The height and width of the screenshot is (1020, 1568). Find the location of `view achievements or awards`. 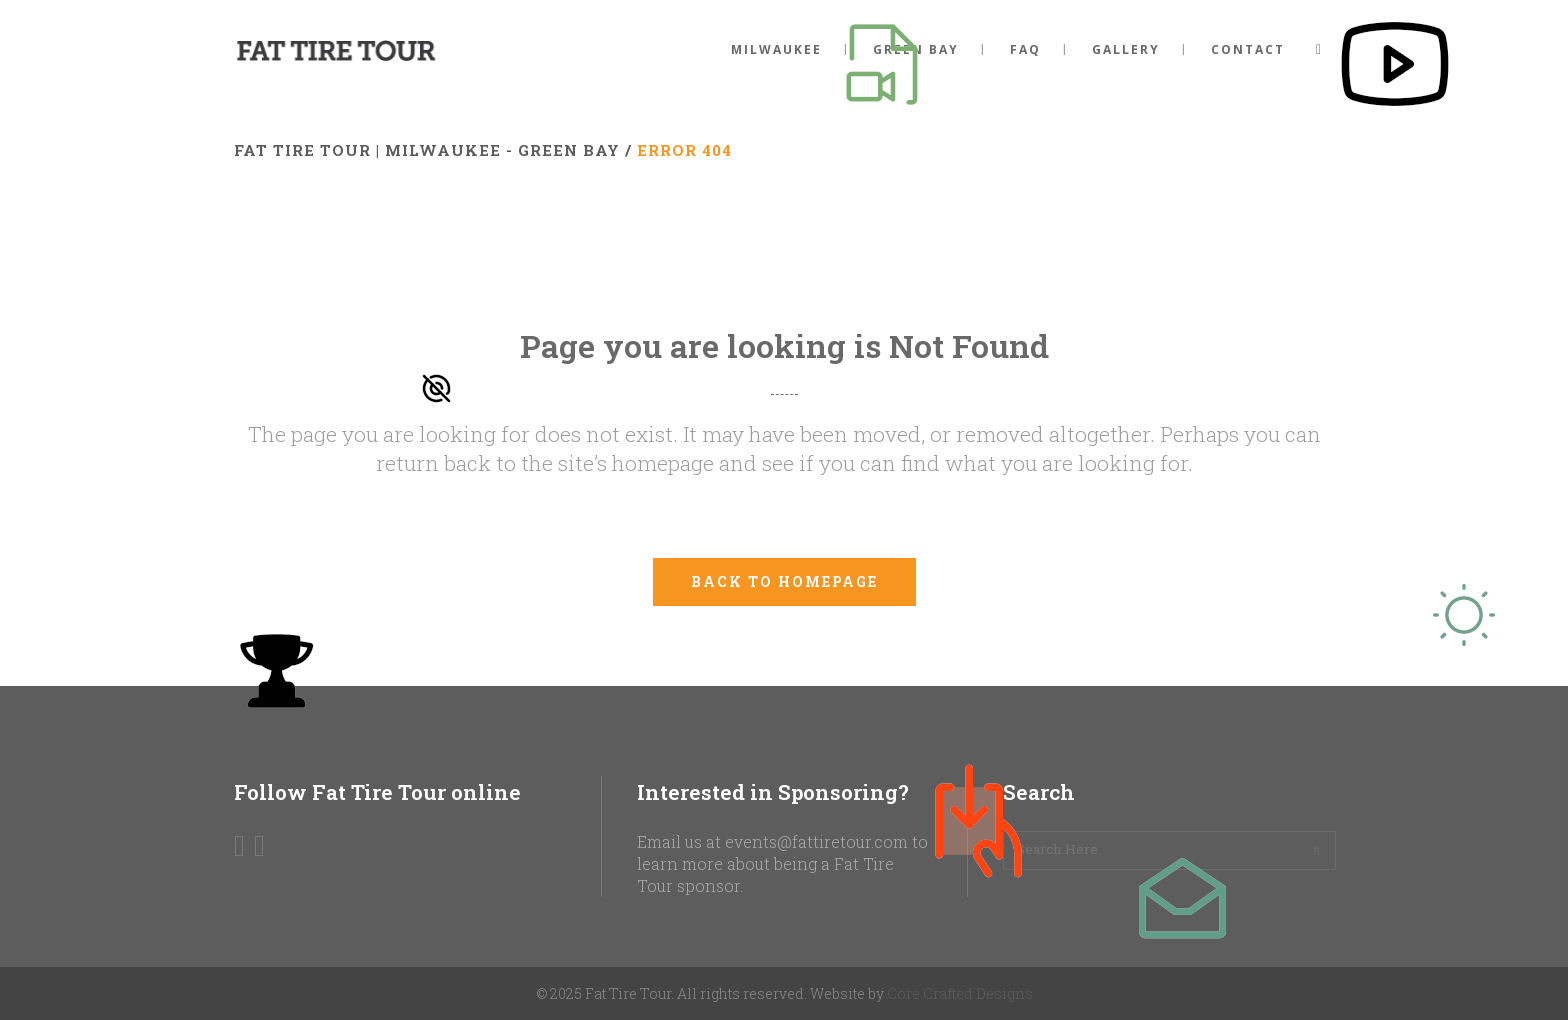

view achievements or awards is located at coordinates (277, 671).